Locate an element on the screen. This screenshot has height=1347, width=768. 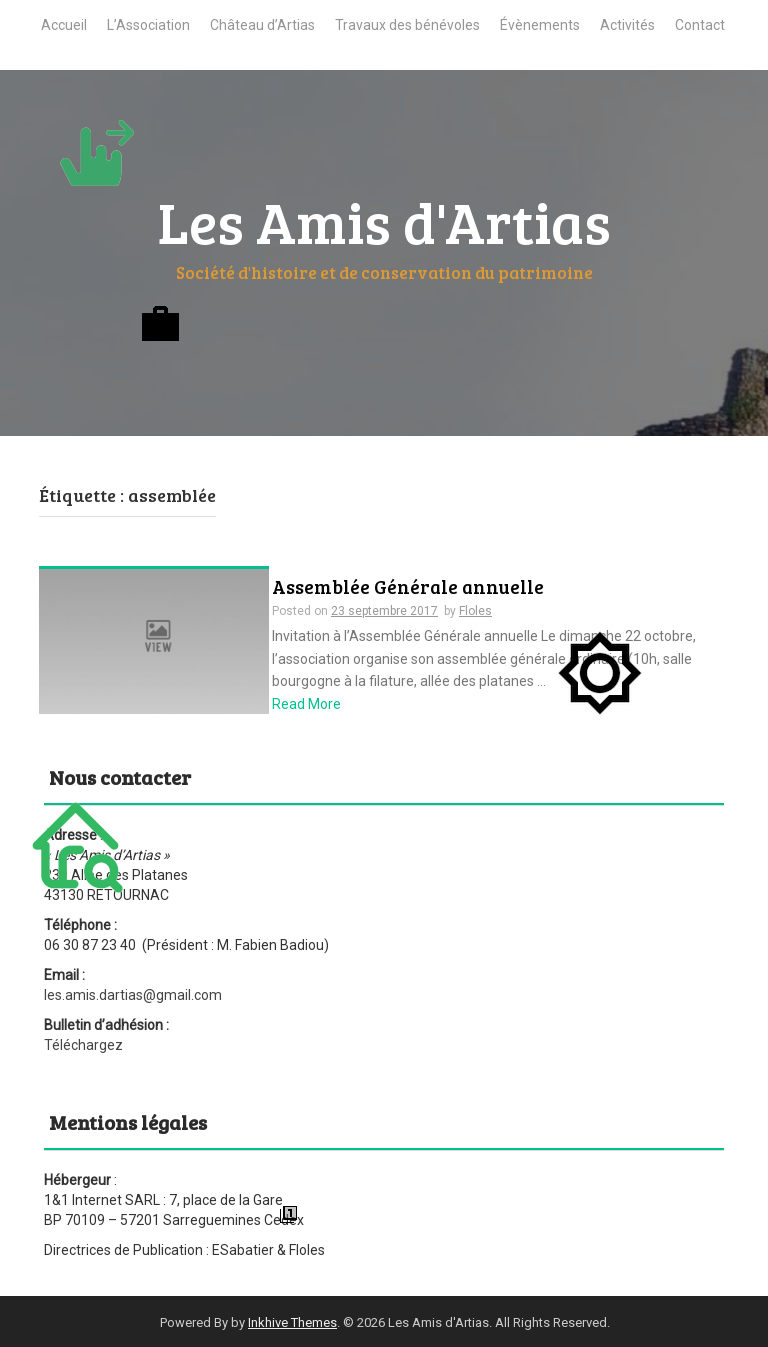
adjust screen brightness settings is located at coordinates (600, 673).